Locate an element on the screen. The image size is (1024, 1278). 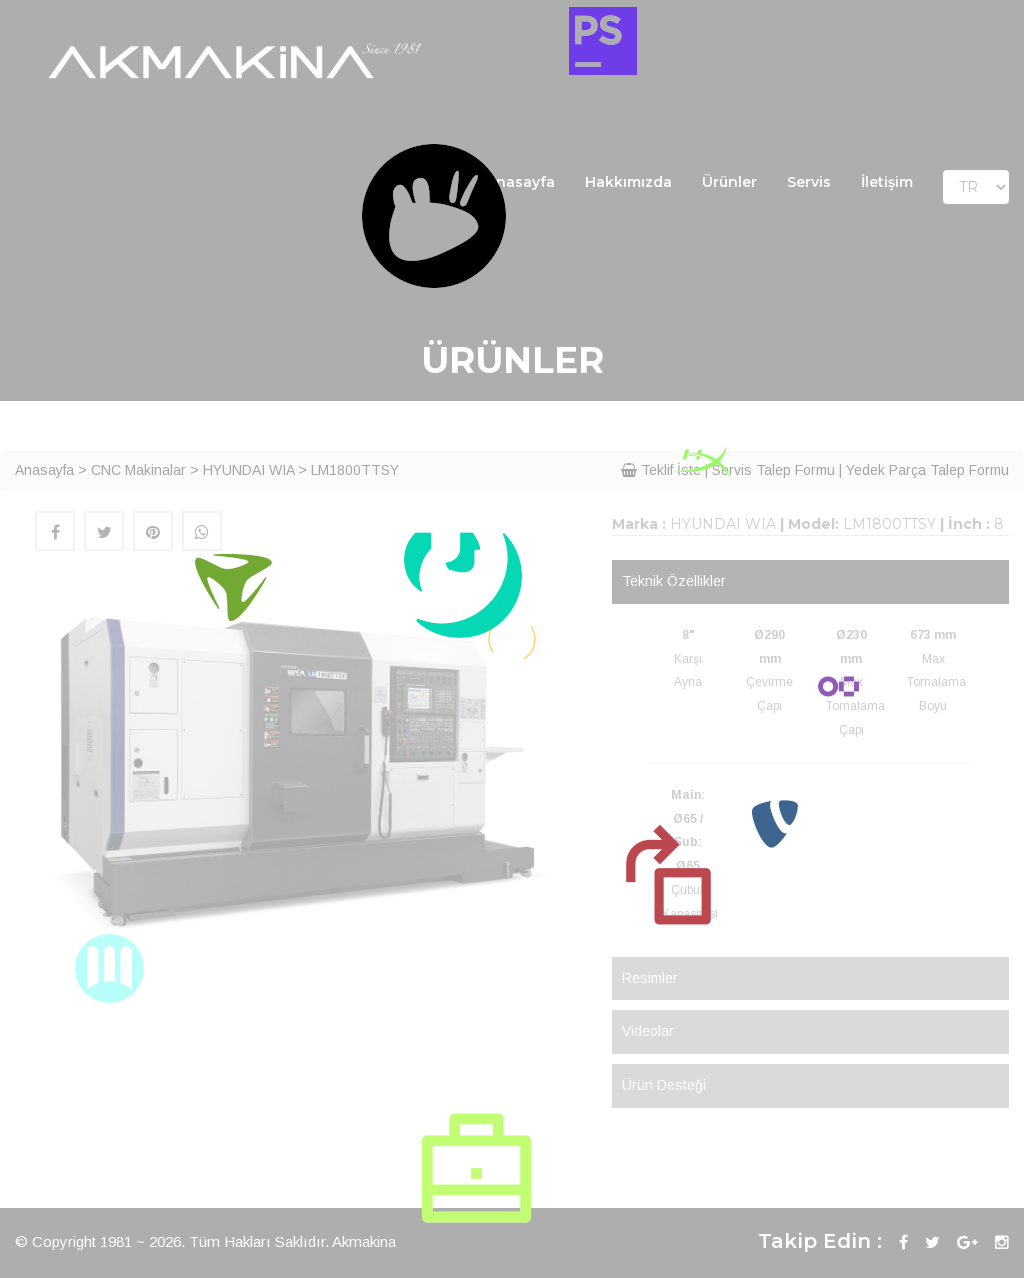
open phpstorm ide is located at coordinates (603, 41).